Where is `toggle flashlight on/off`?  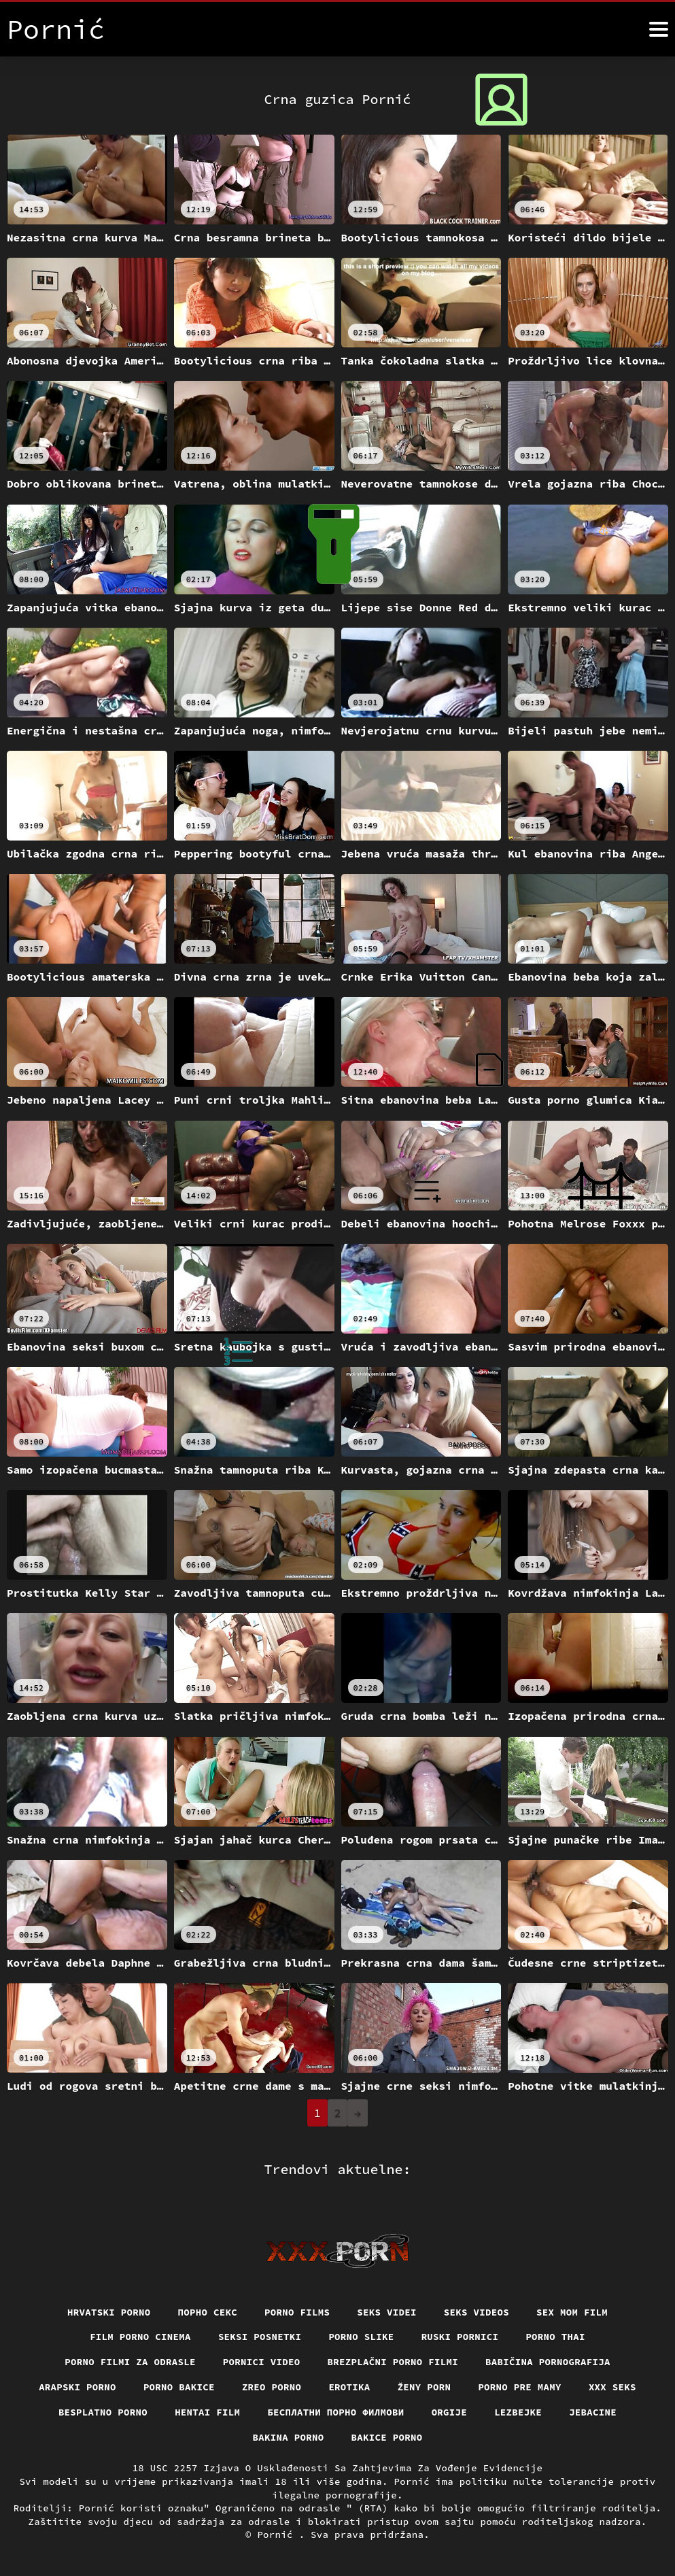 toggle flashlight on/off is located at coordinates (334, 544).